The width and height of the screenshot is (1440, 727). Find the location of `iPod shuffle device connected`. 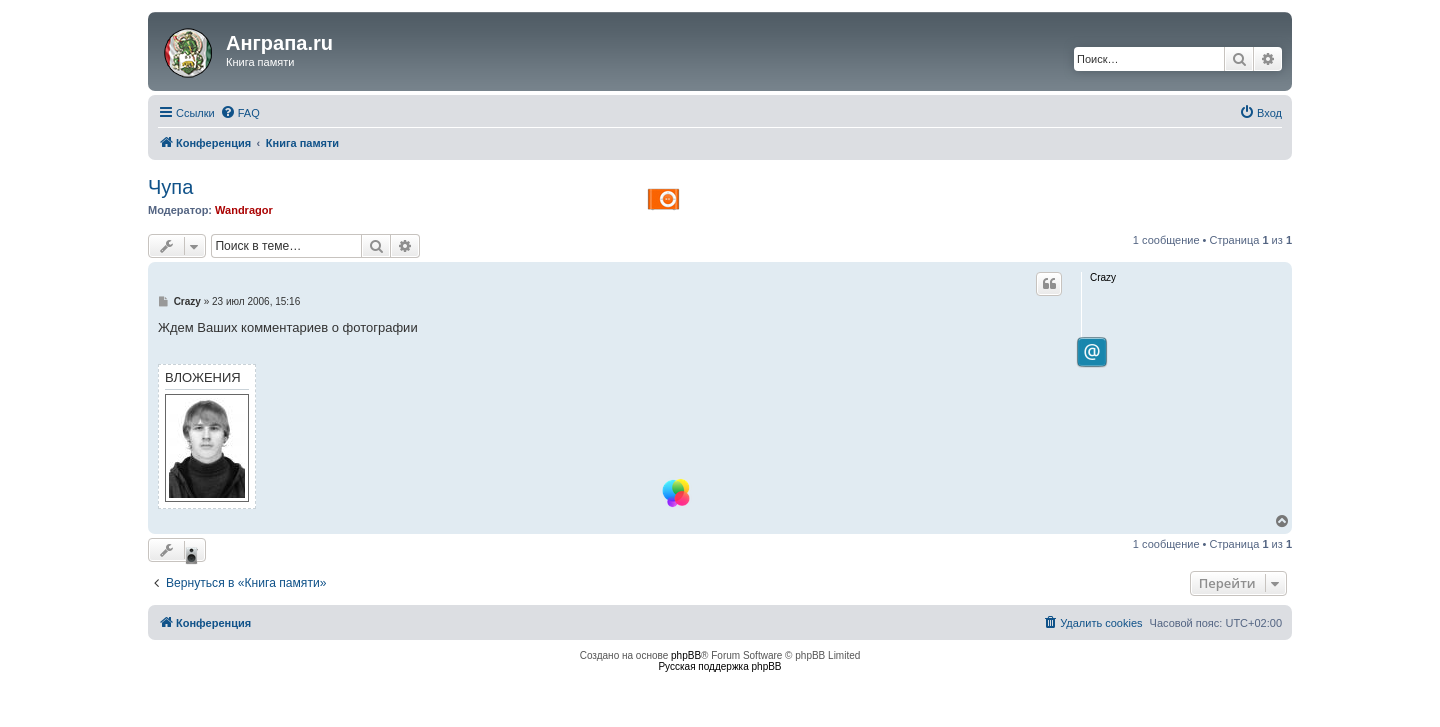

iPod shuffle device connected is located at coordinates (663, 193).